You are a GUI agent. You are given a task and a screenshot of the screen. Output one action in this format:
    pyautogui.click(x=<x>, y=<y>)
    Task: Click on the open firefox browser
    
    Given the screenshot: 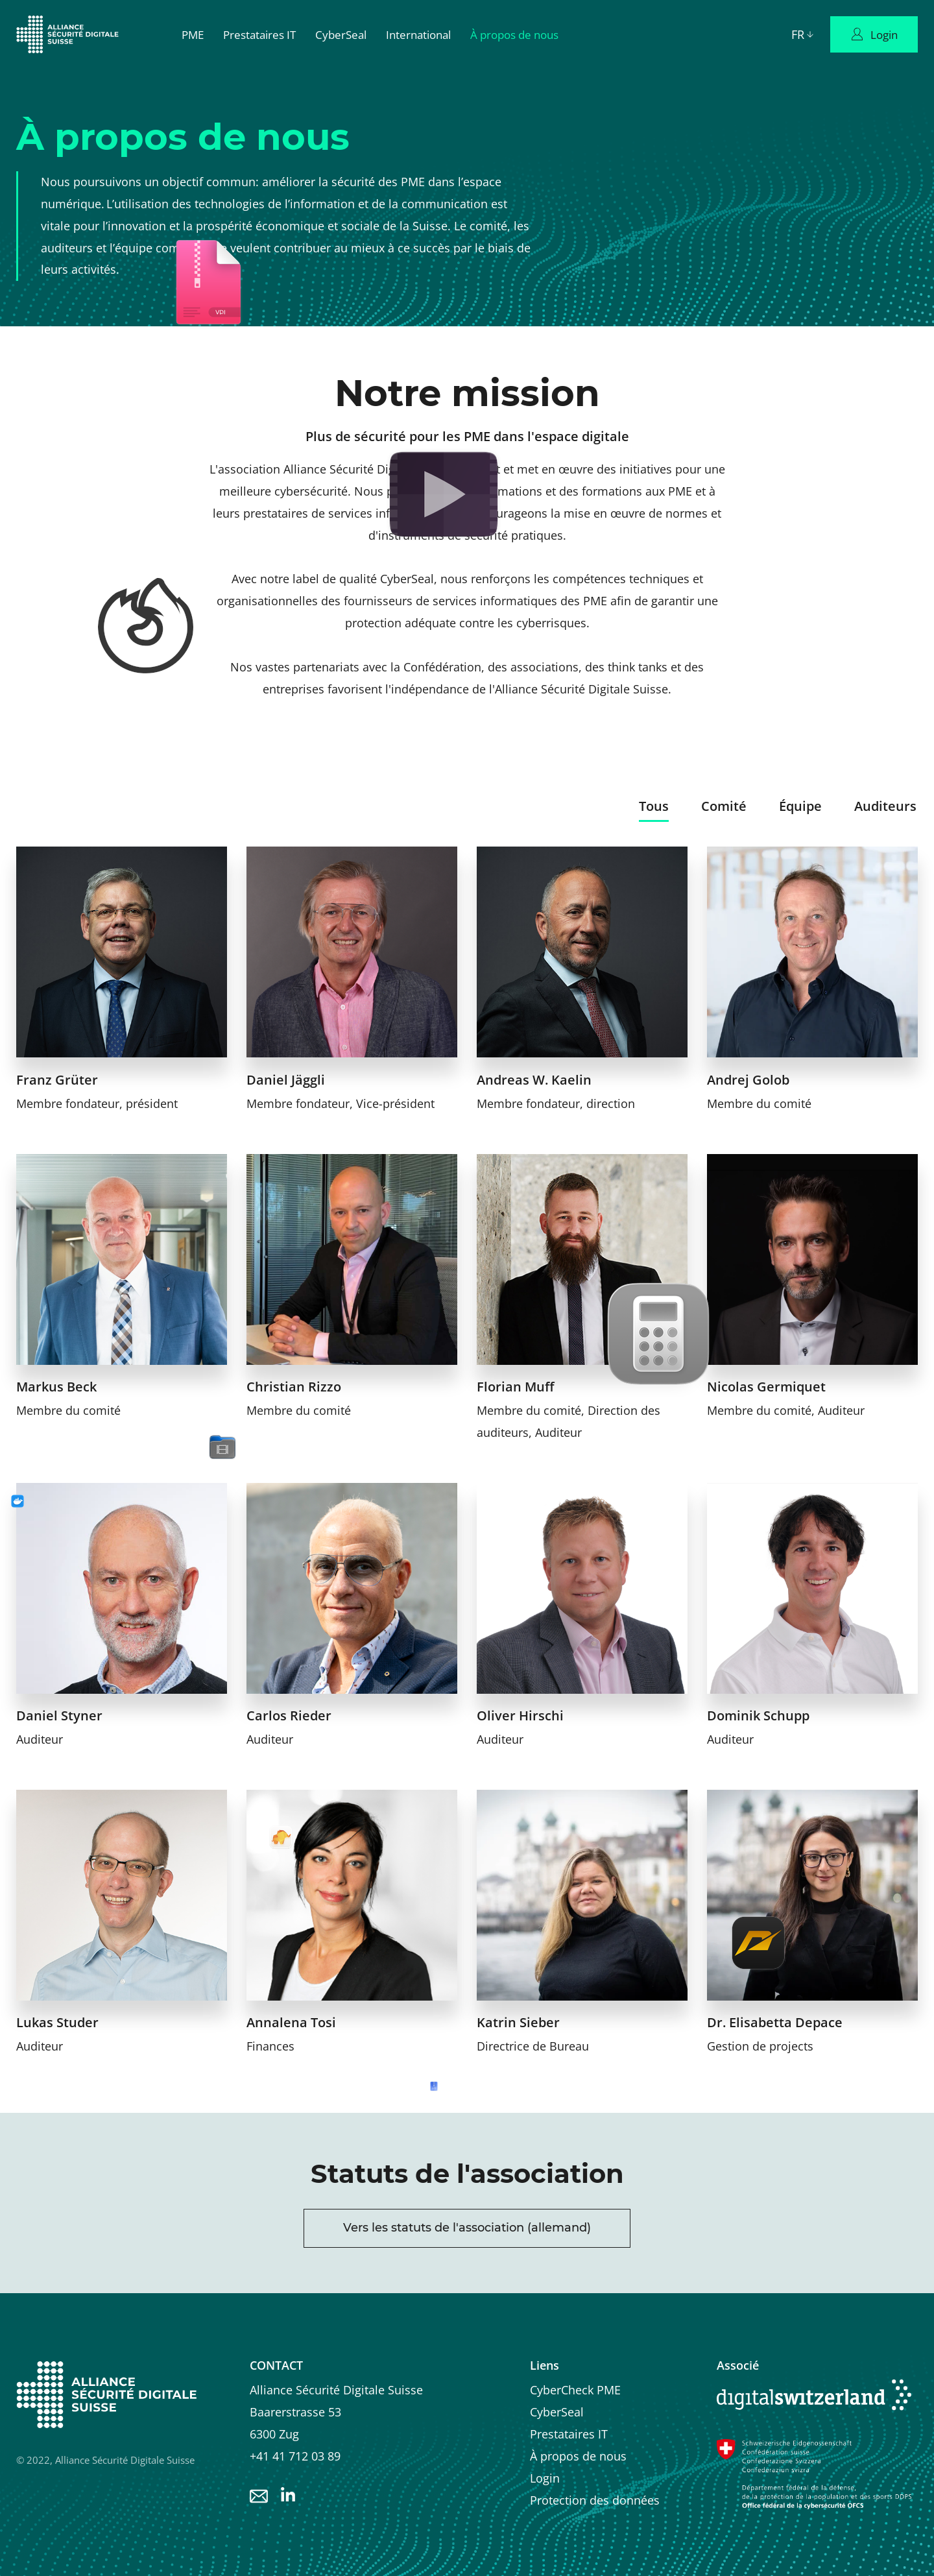 What is the action you would take?
    pyautogui.click(x=145, y=625)
    